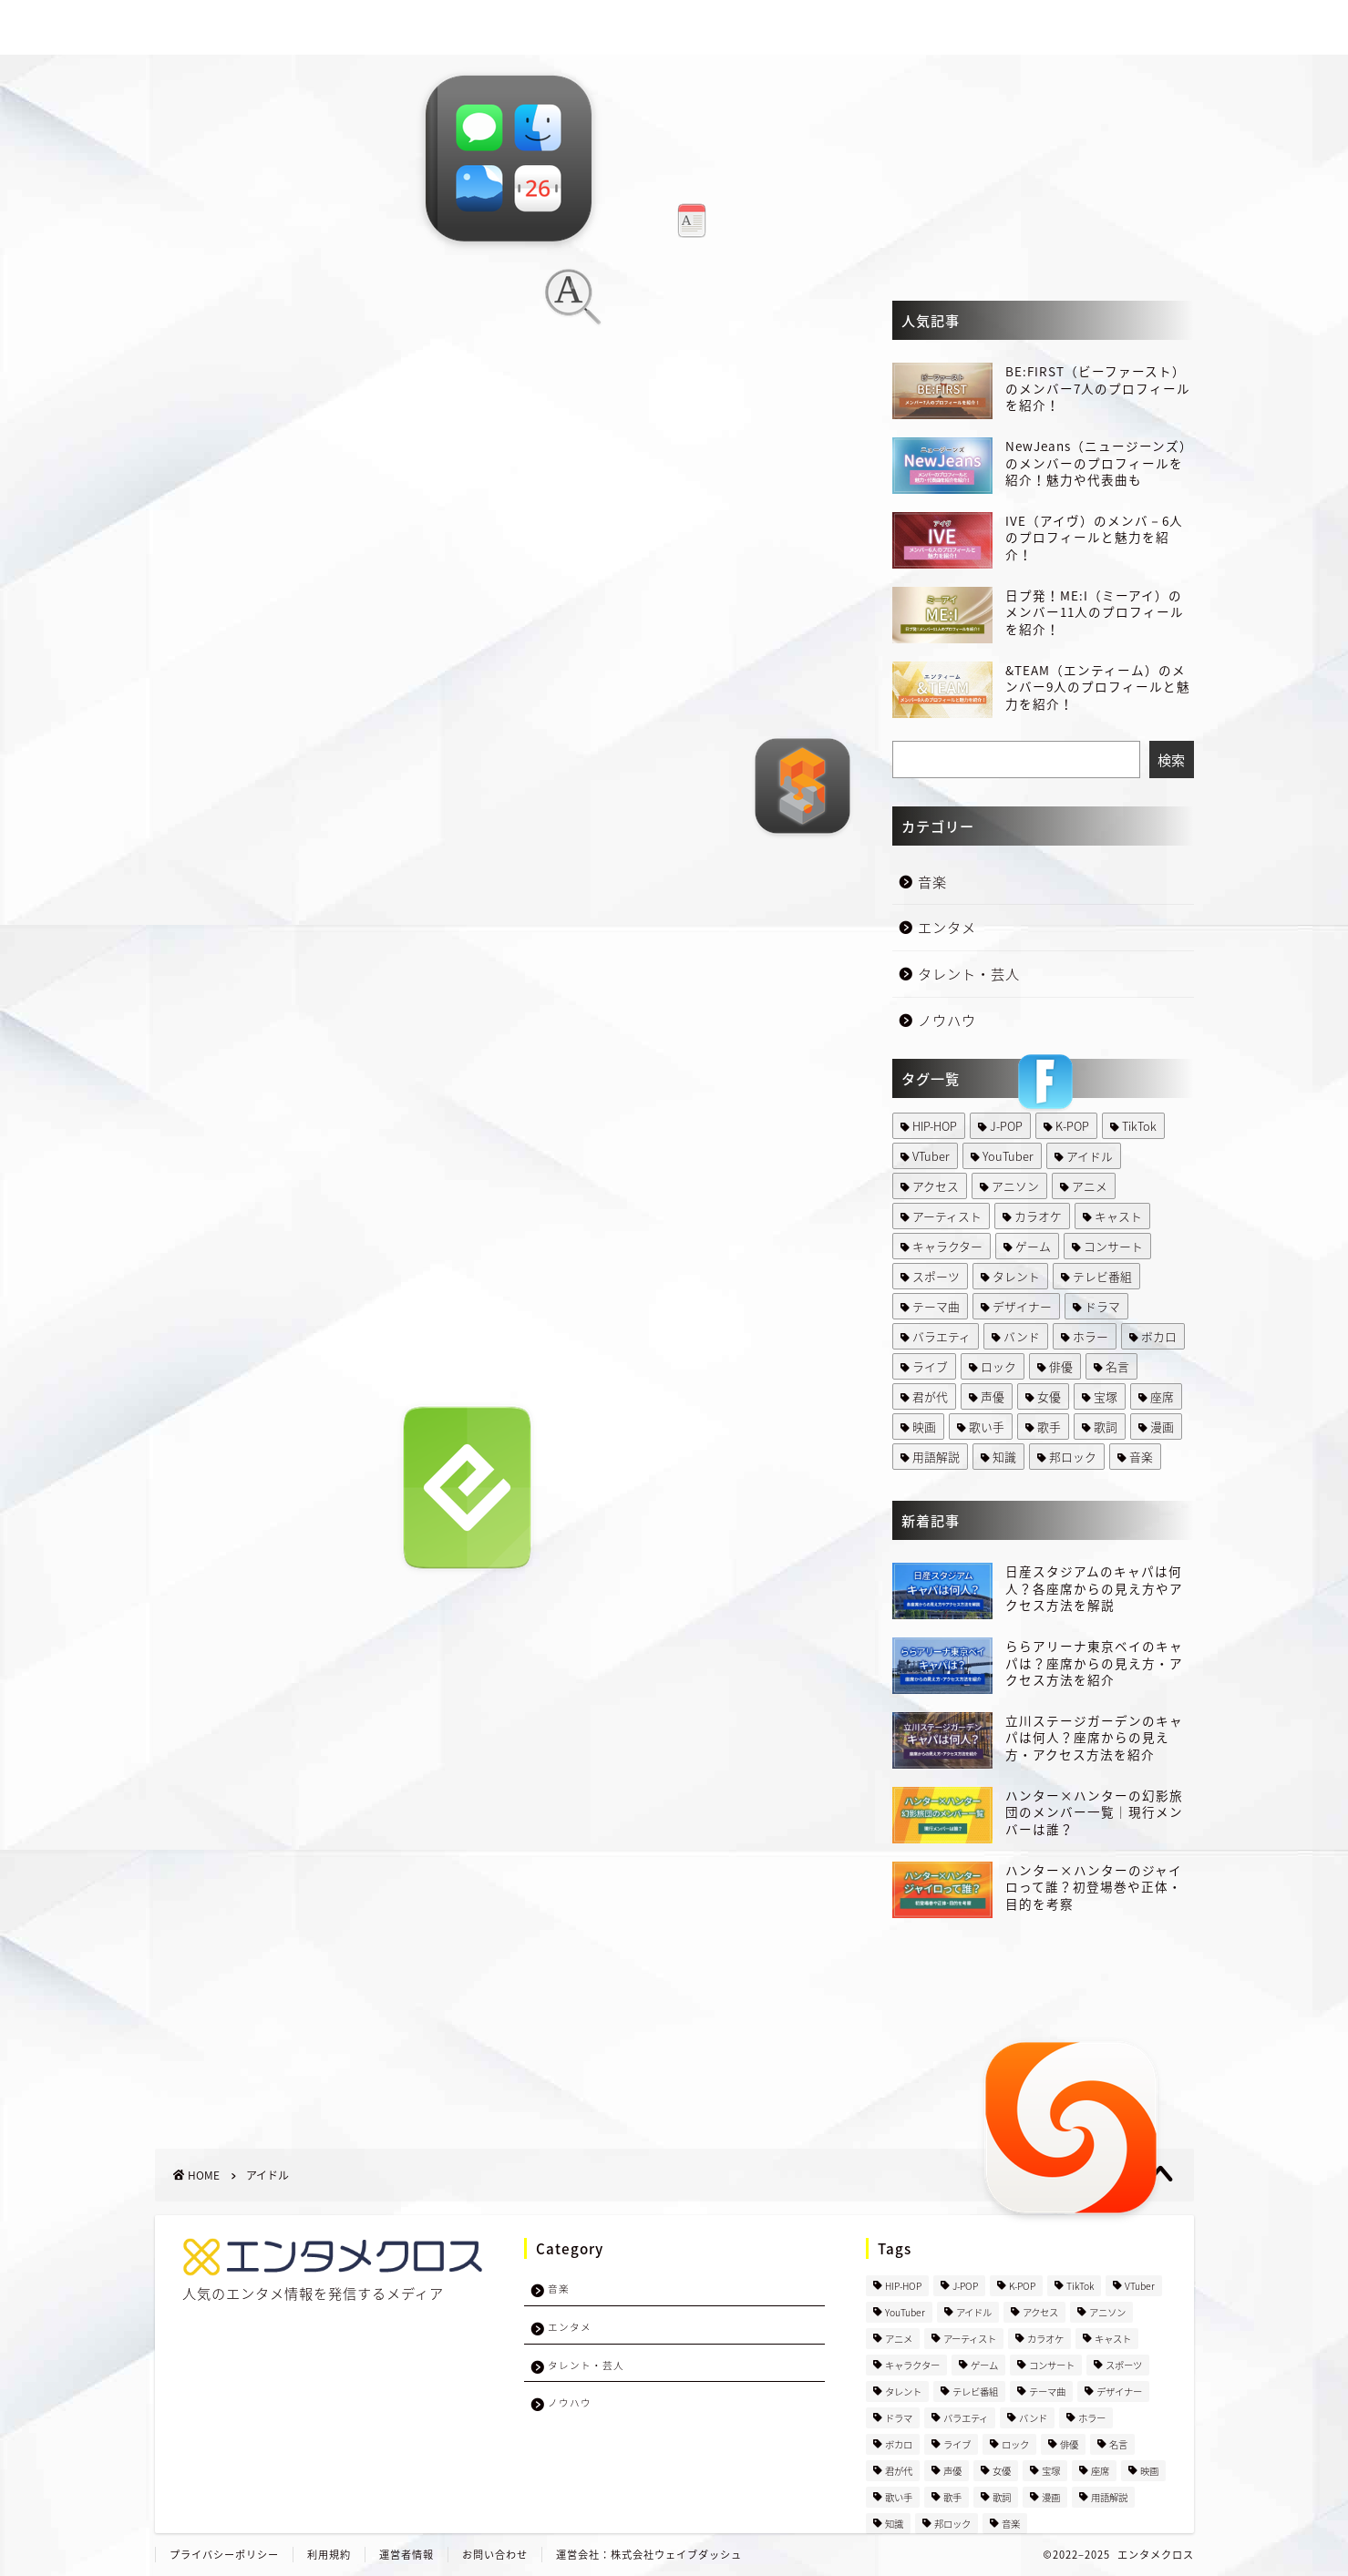 The width and height of the screenshot is (1348, 2576). I want to click on launch Fortnite game, so click(1045, 1082).